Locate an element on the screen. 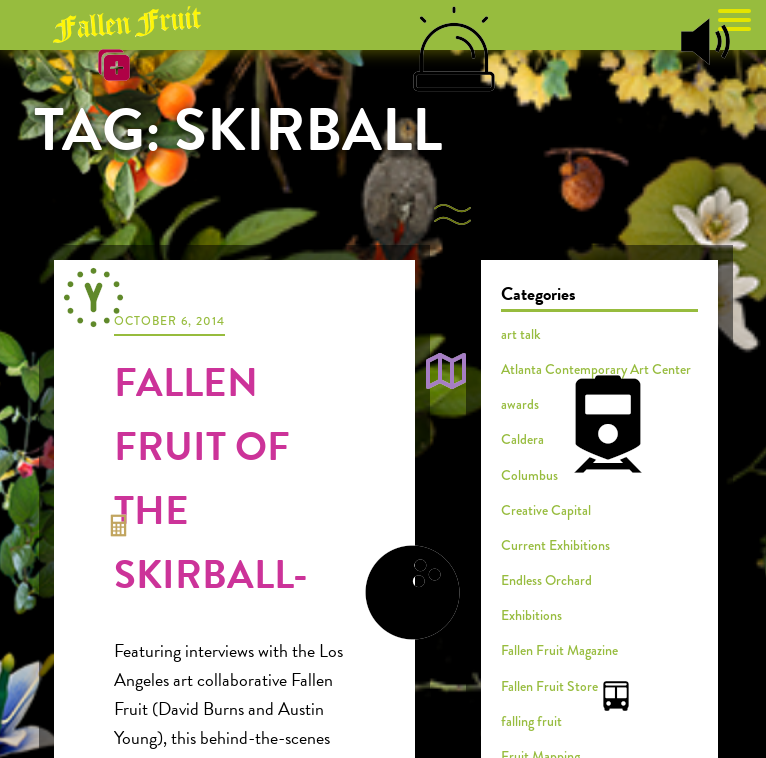 The width and height of the screenshot is (766, 758). open the calculator app is located at coordinates (118, 525).